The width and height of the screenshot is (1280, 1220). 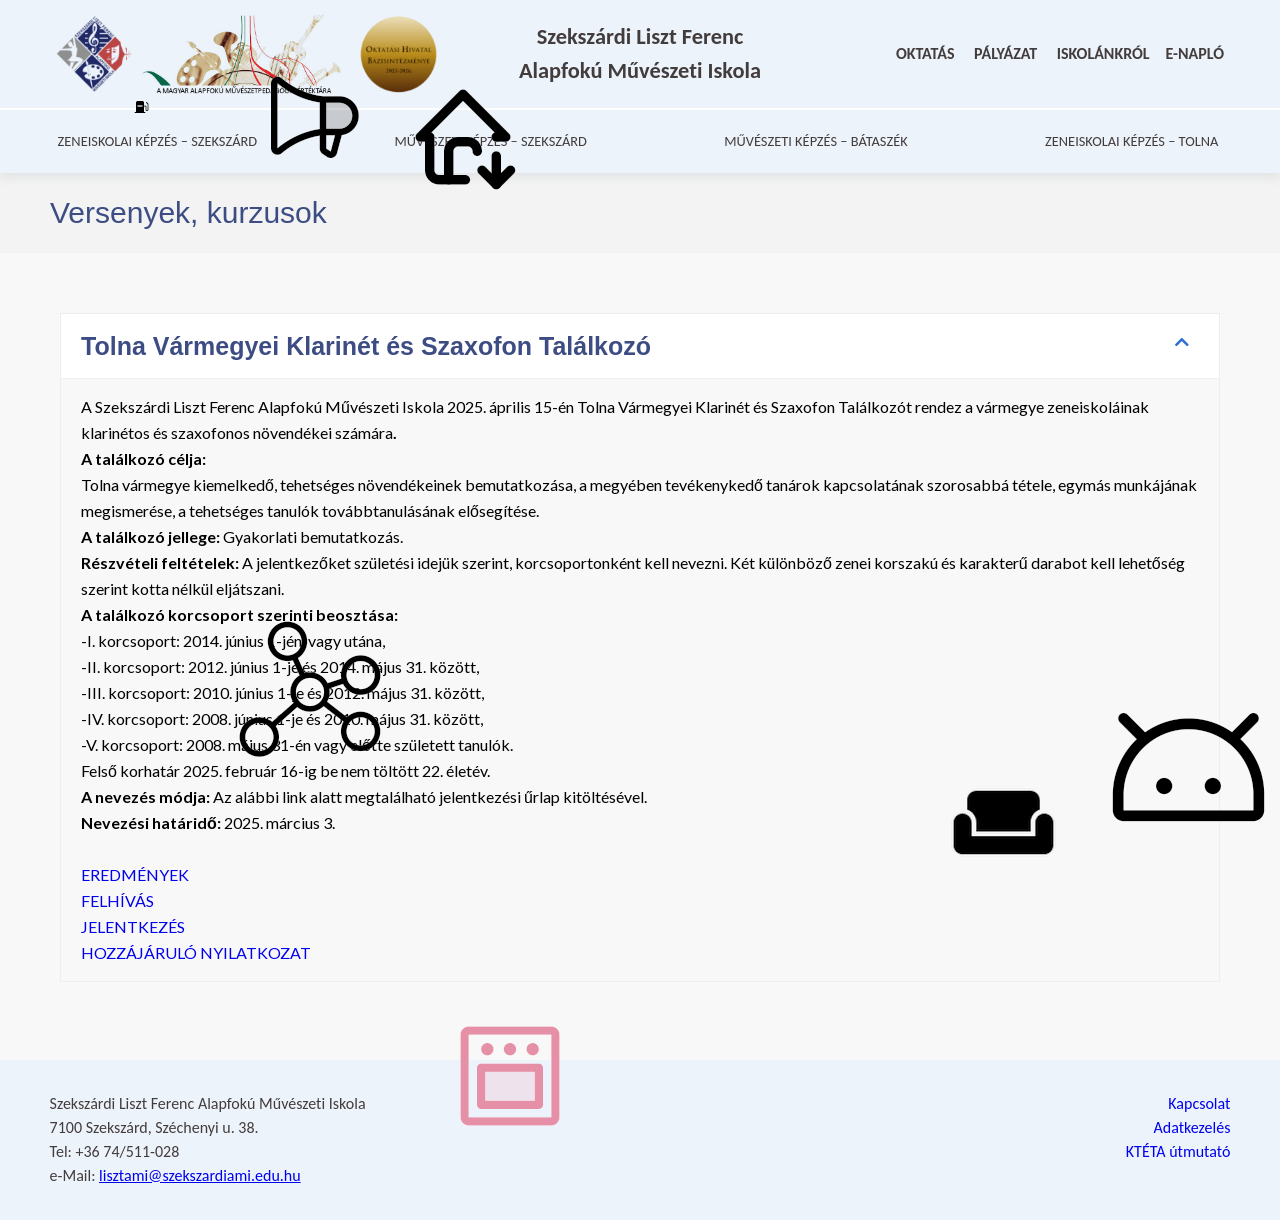 I want to click on view weekend or leisure activities, so click(x=1003, y=822).